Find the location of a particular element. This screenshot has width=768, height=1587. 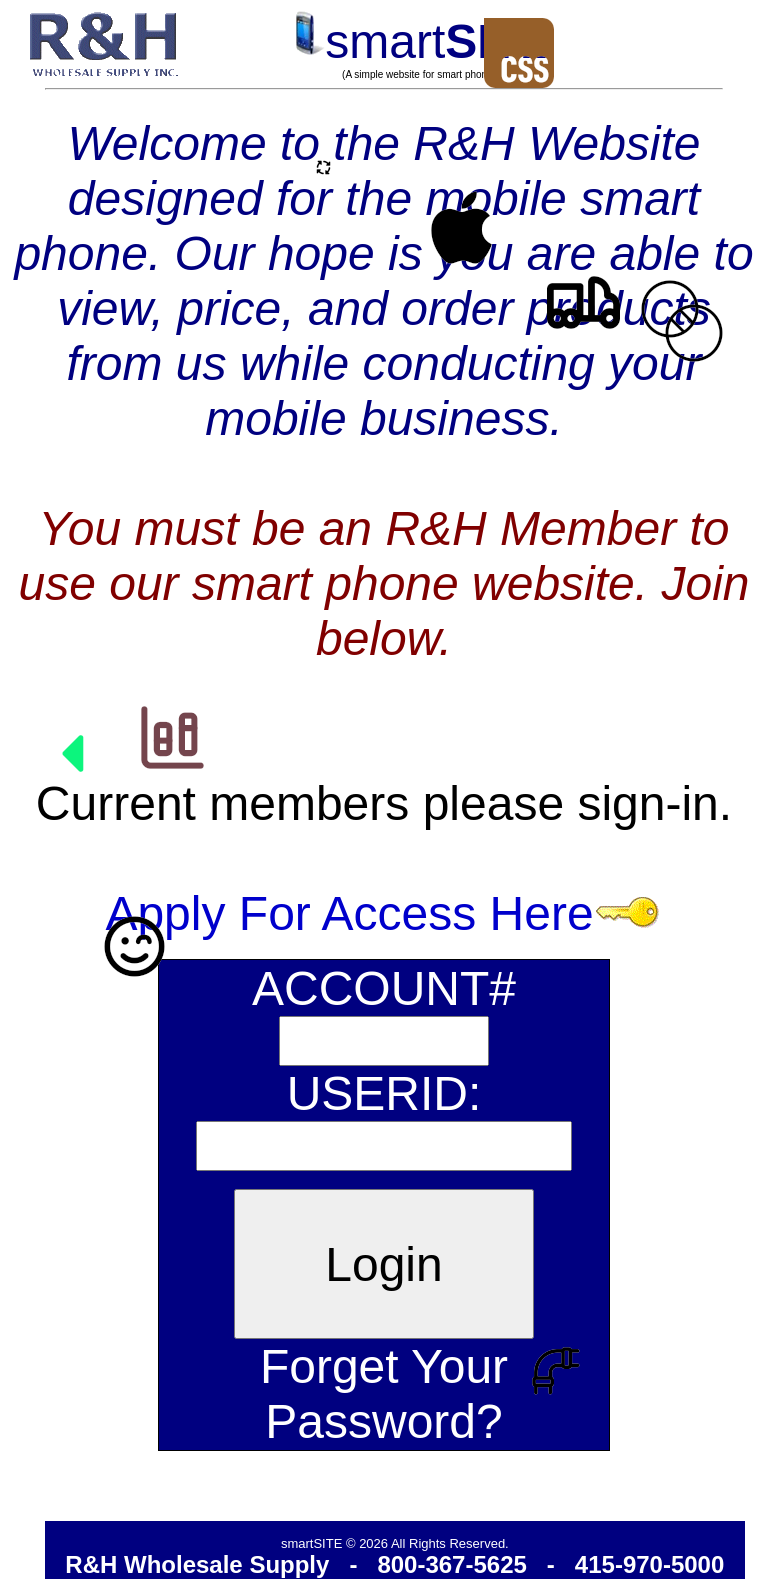

go back to the previous screen is located at coordinates (75, 753).